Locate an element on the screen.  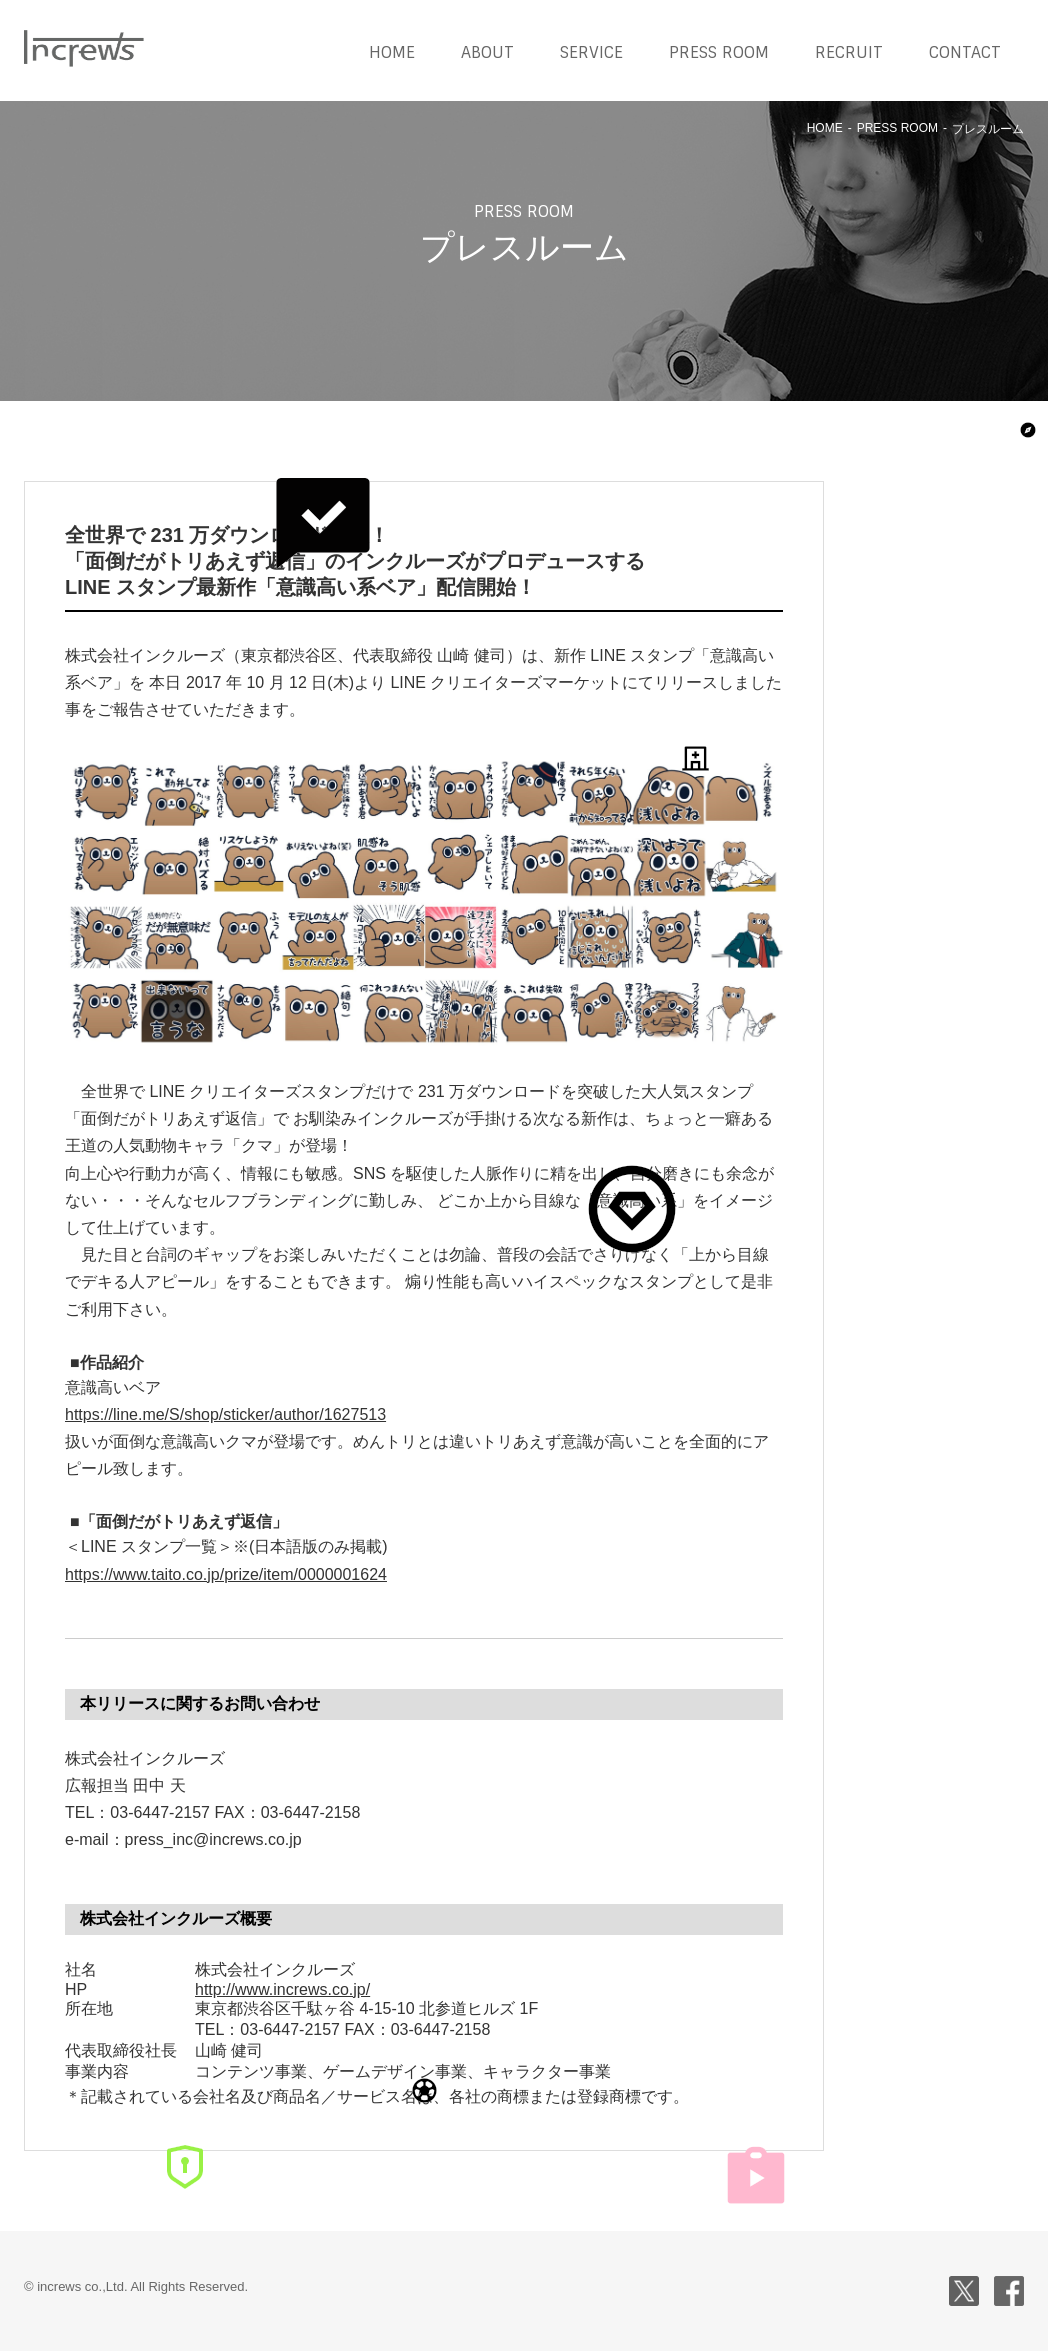
start a presentation or slideshow is located at coordinates (756, 2178).